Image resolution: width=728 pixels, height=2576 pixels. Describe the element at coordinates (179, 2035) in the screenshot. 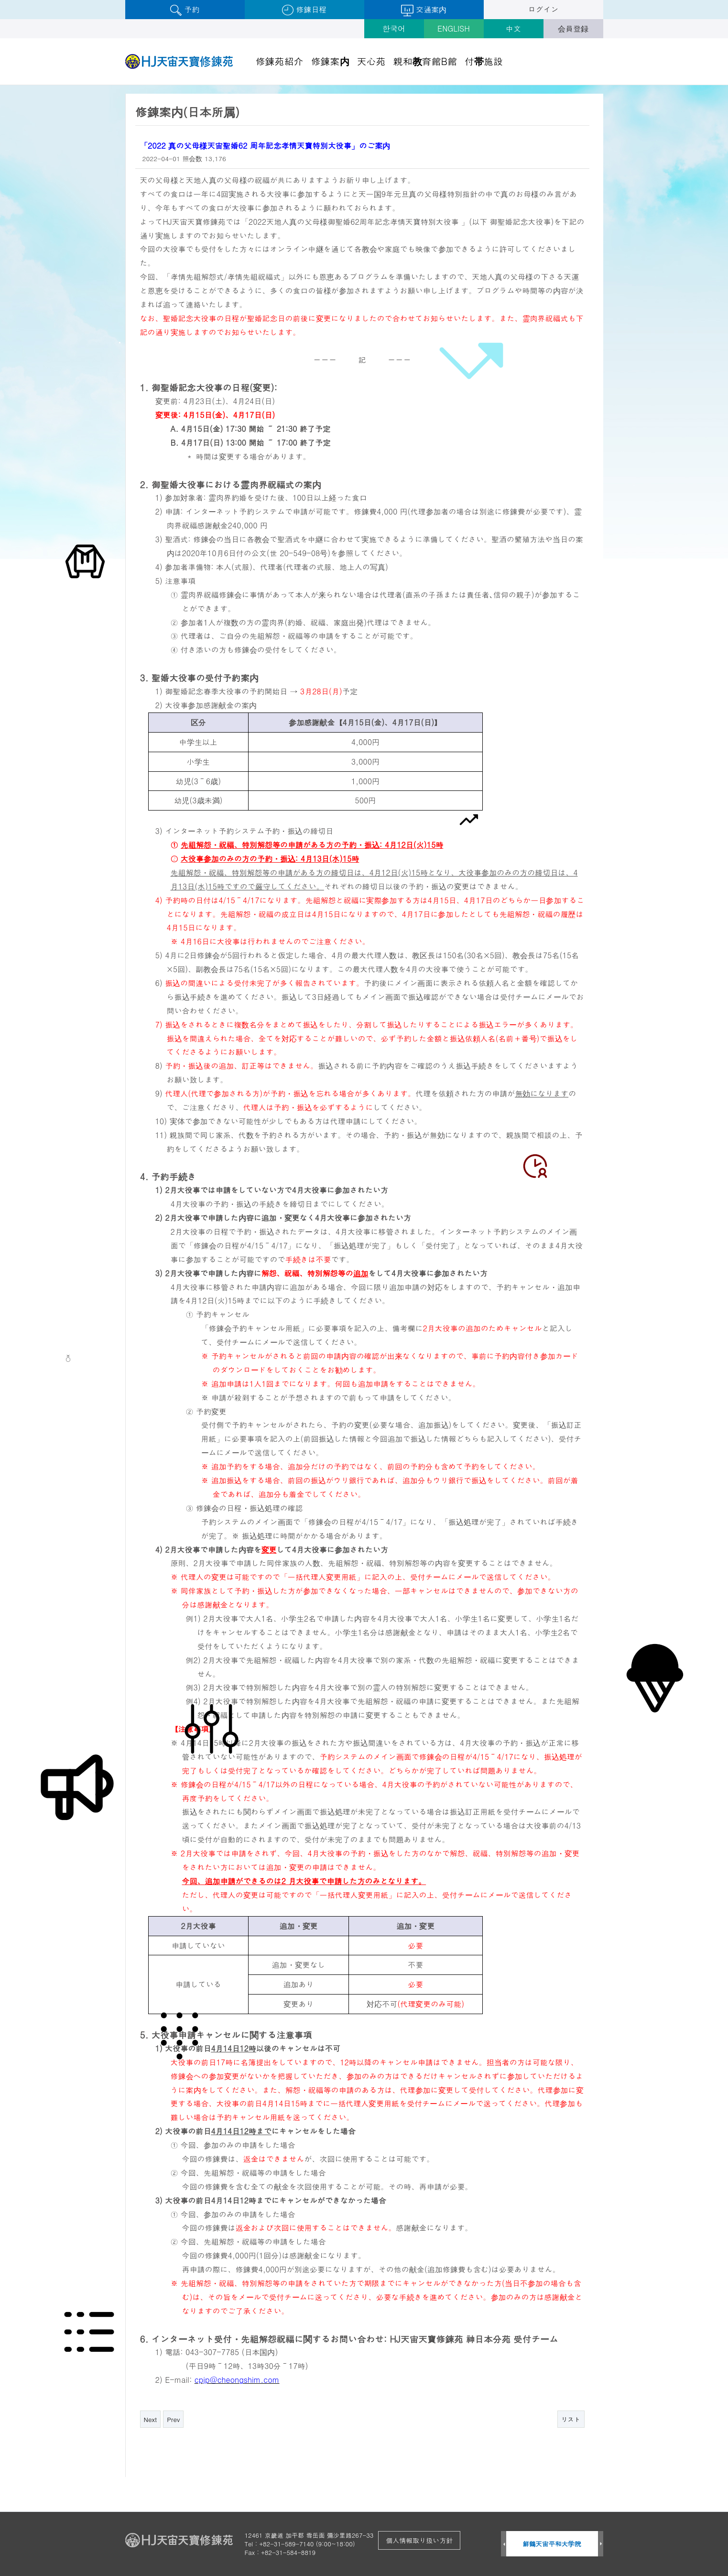

I see `open the numeric keypad` at that location.